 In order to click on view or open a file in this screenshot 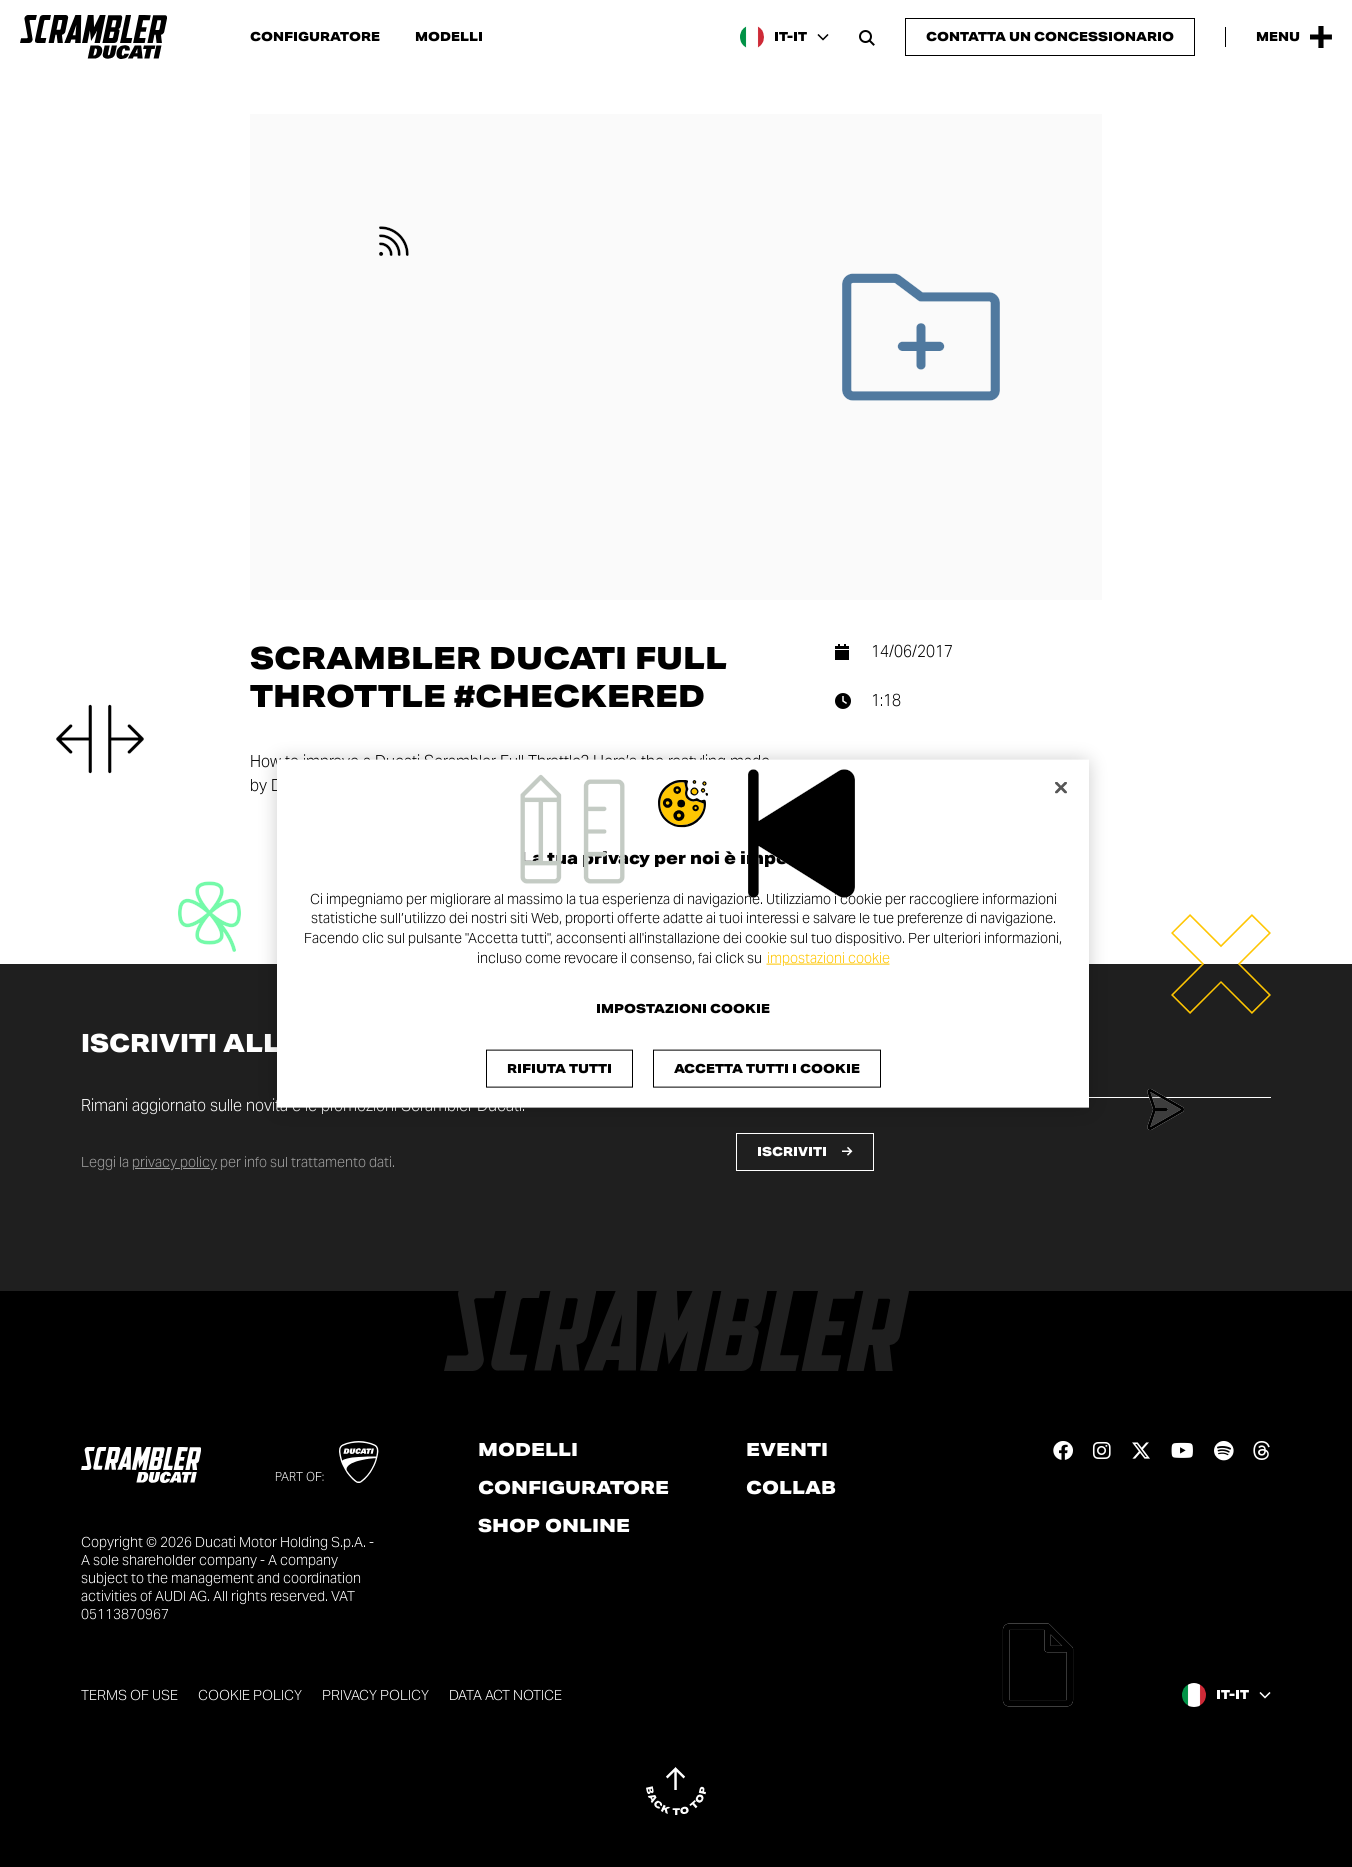, I will do `click(1038, 1665)`.